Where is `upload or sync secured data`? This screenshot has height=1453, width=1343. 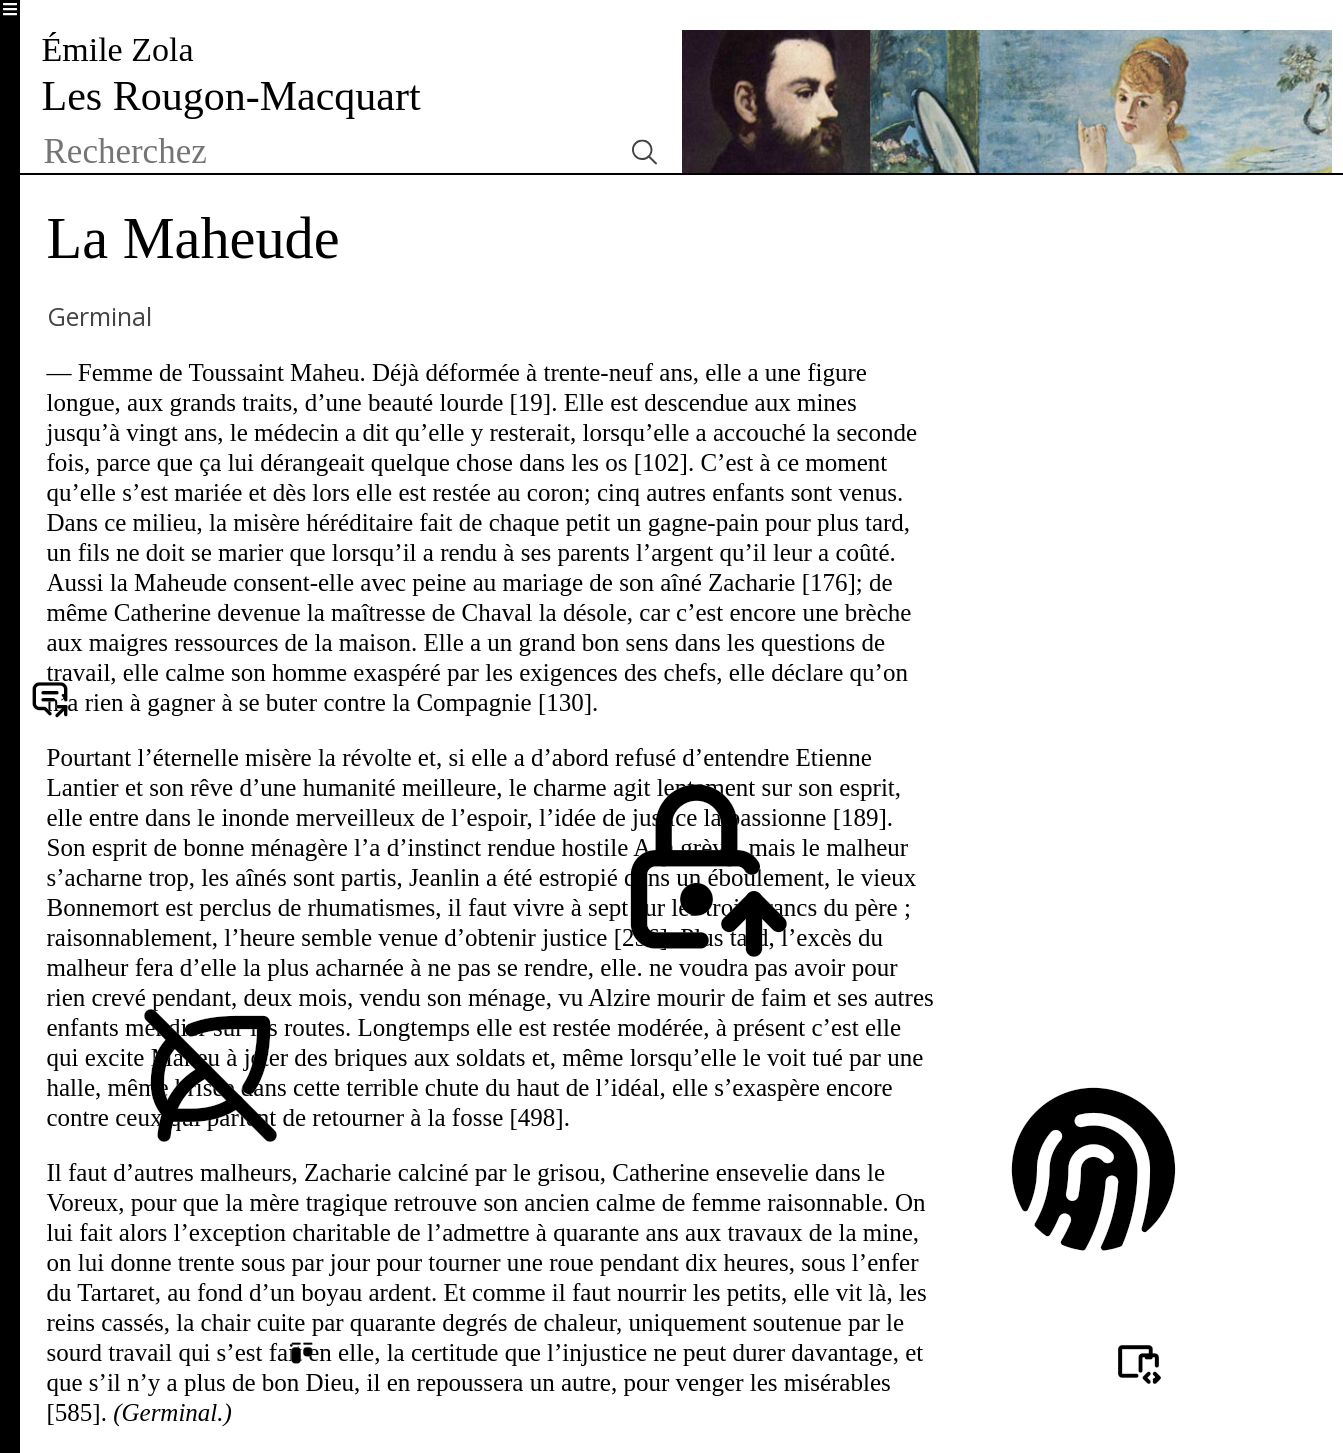
upload or sync secured data is located at coordinates (696, 866).